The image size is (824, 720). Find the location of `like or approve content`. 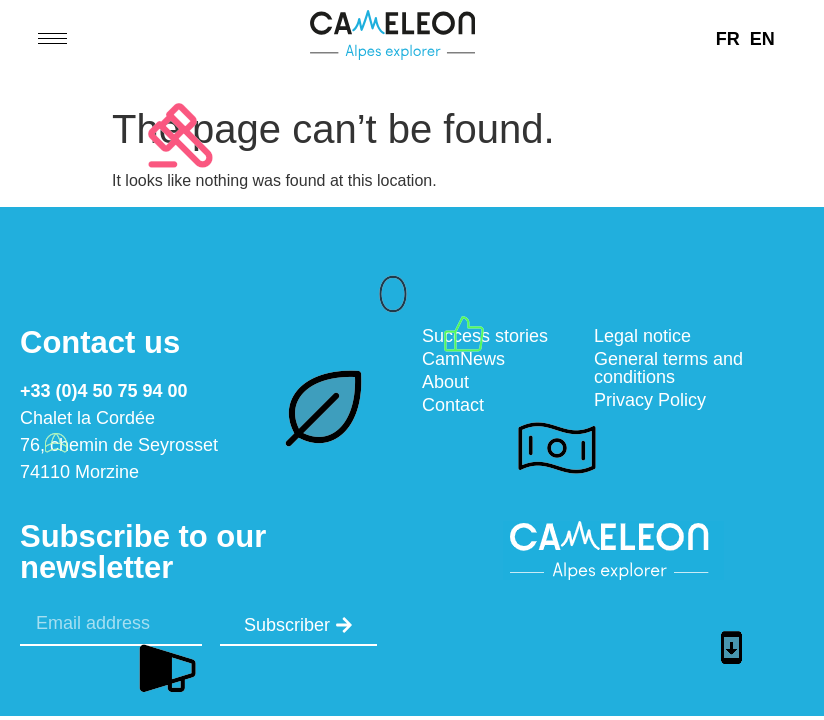

like or approve content is located at coordinates (464, 336).